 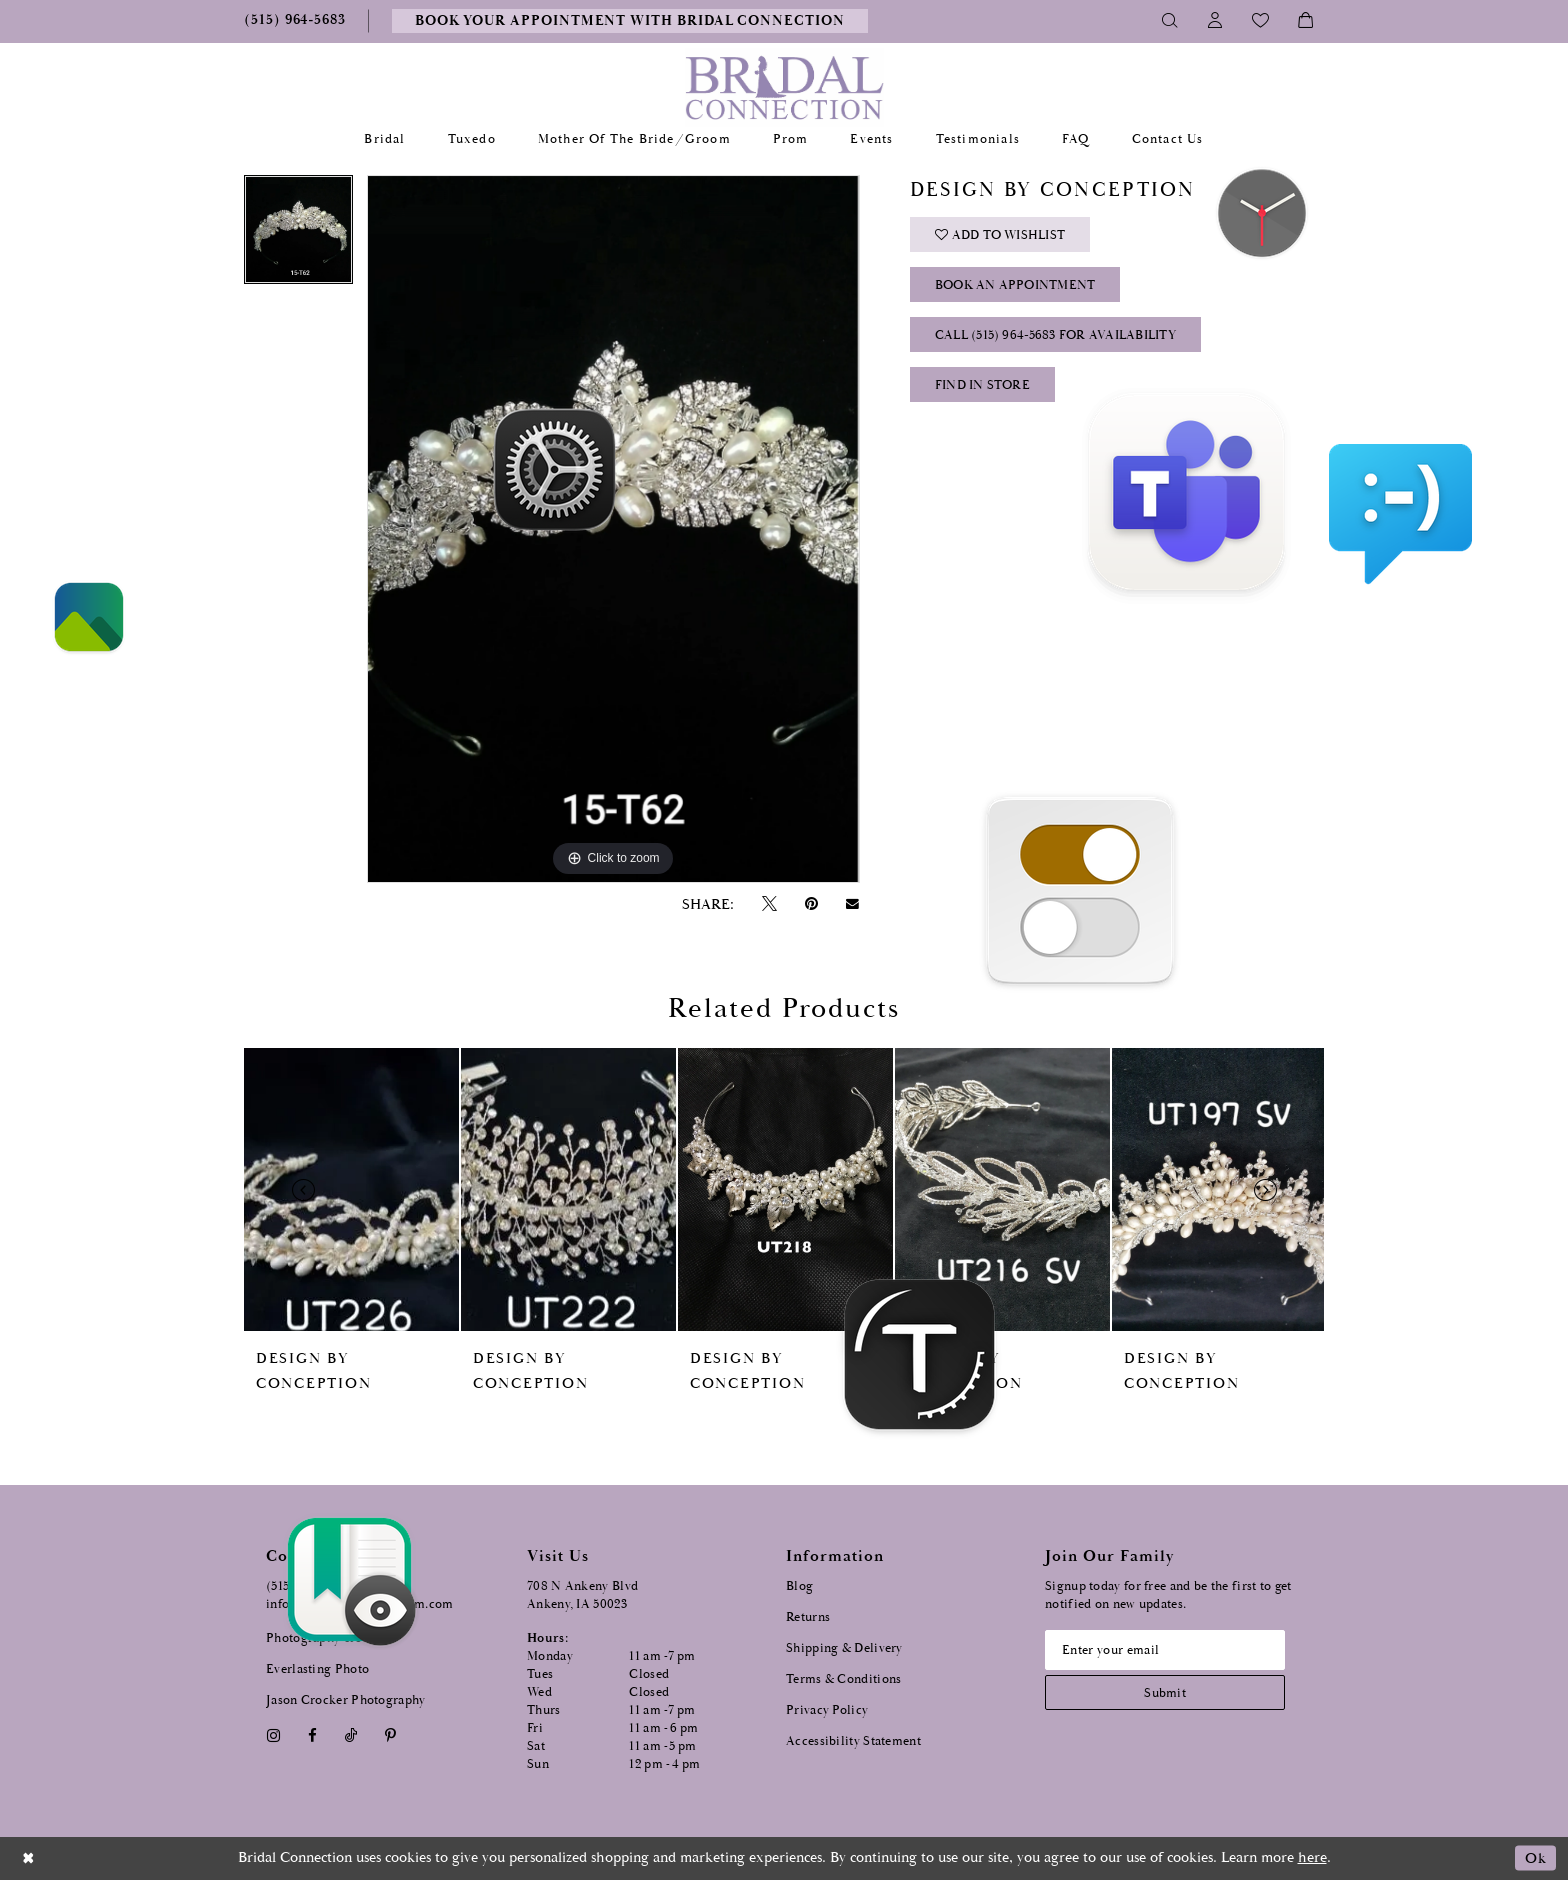 What do you see at coordinates (349, 1579) in the screenshot?
I see `open calibre e-book viewer` at bounding box center [349, 1579].